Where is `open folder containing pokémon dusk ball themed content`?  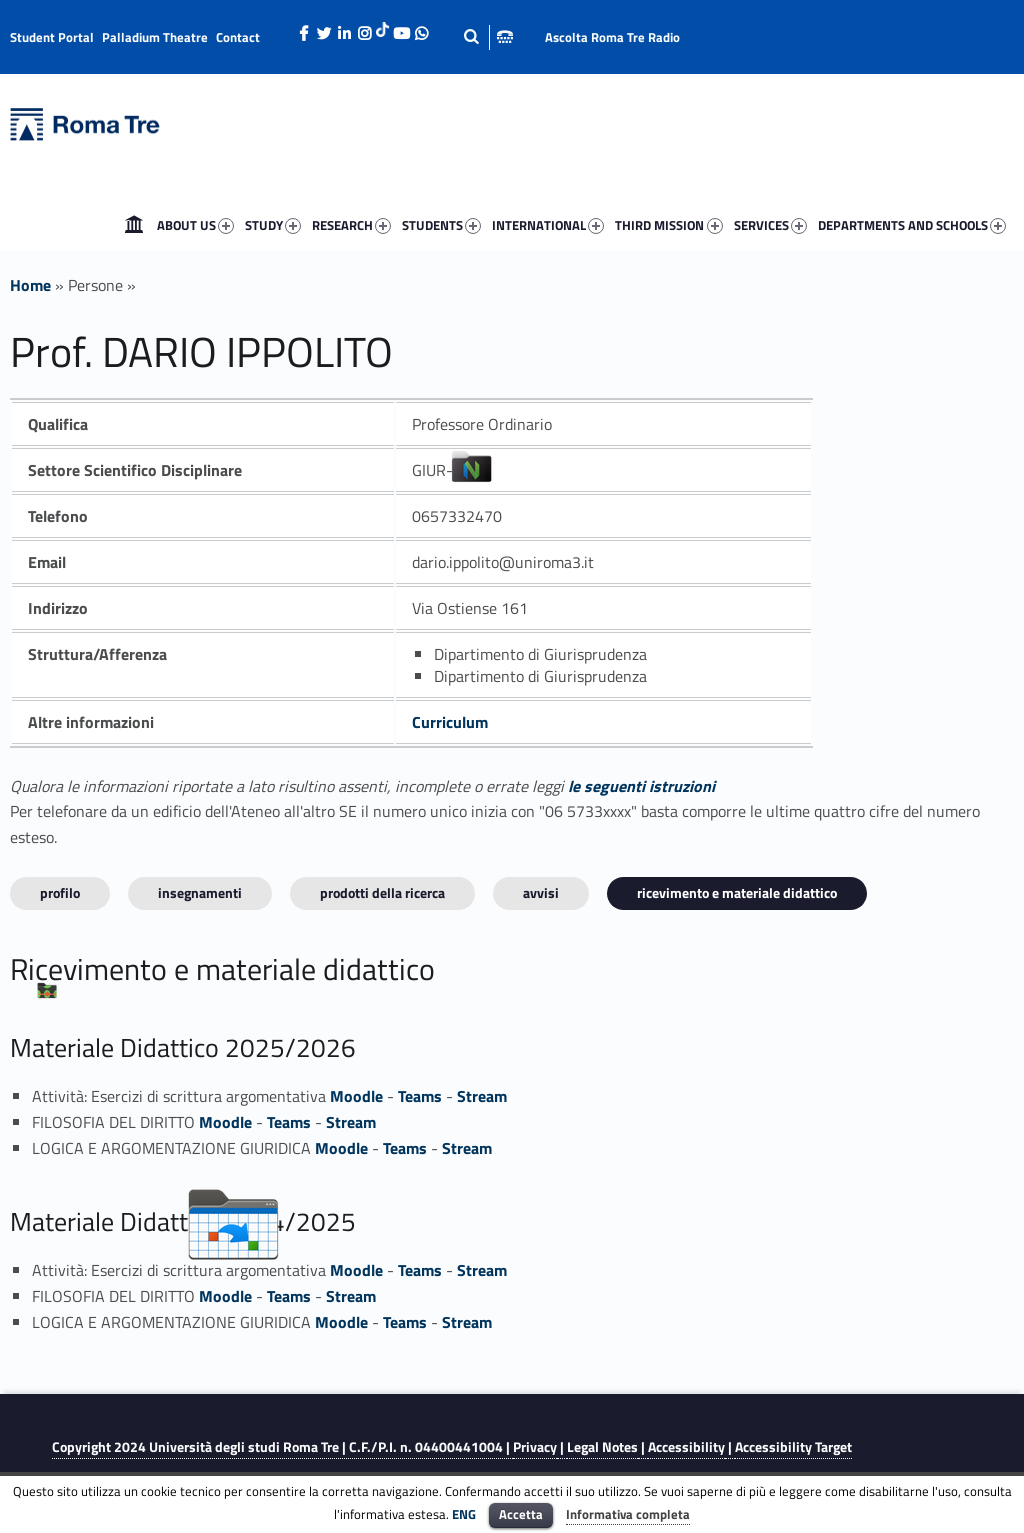
open folder containing pokémon dusk ball themed content is located at coordinates (47, 991).